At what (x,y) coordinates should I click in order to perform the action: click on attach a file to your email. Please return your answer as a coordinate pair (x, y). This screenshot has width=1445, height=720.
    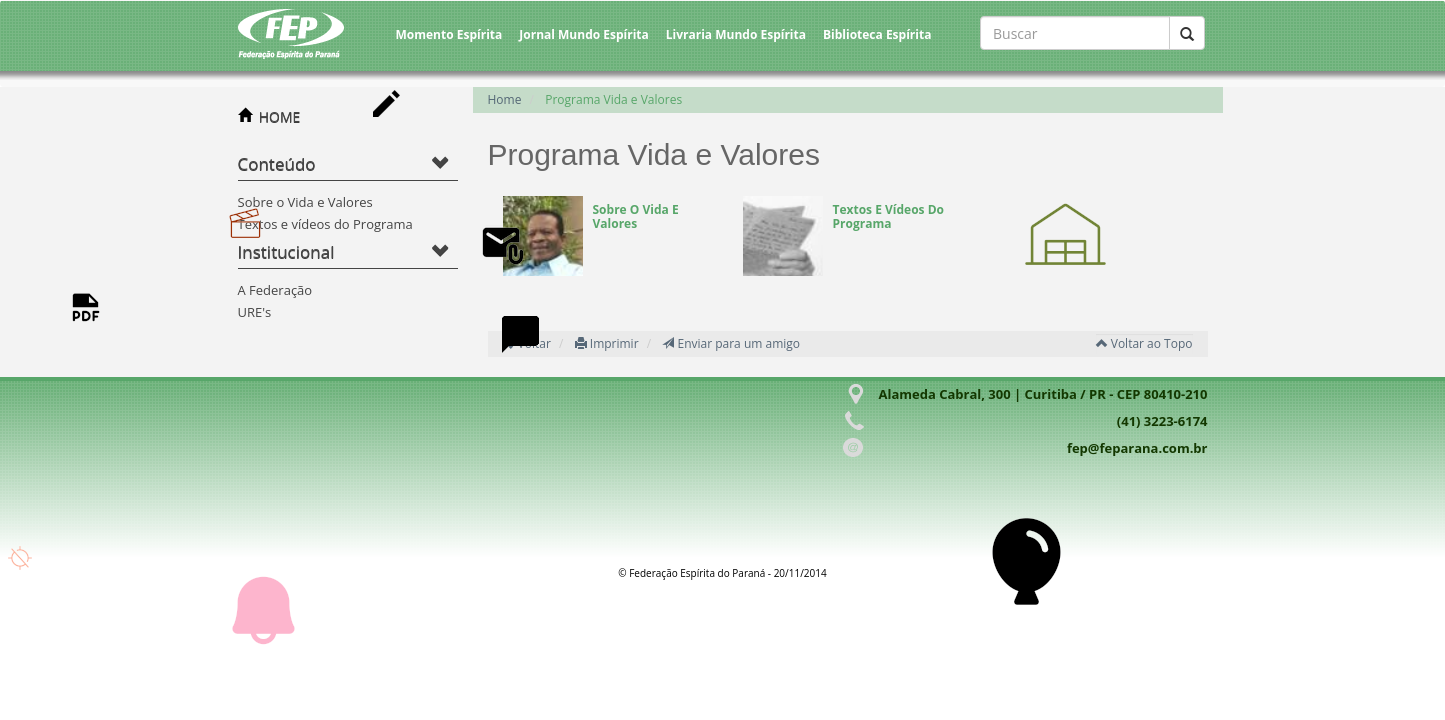
    Looking at the image, I should click on (503, 246).